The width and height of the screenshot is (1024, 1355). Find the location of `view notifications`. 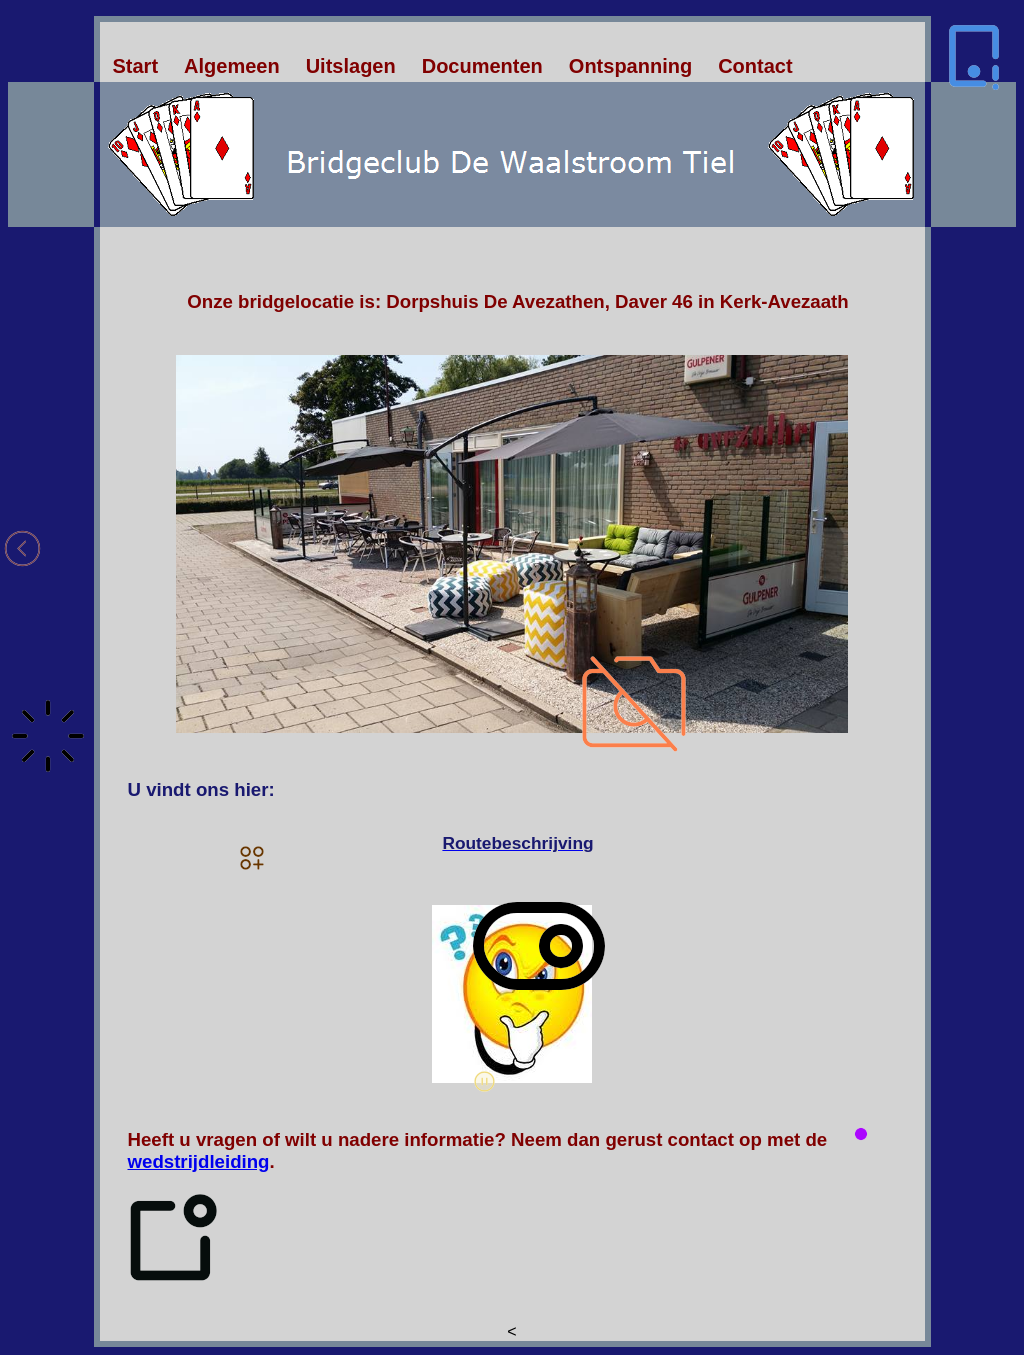

view notifications is located at coordinates (172, 1239).